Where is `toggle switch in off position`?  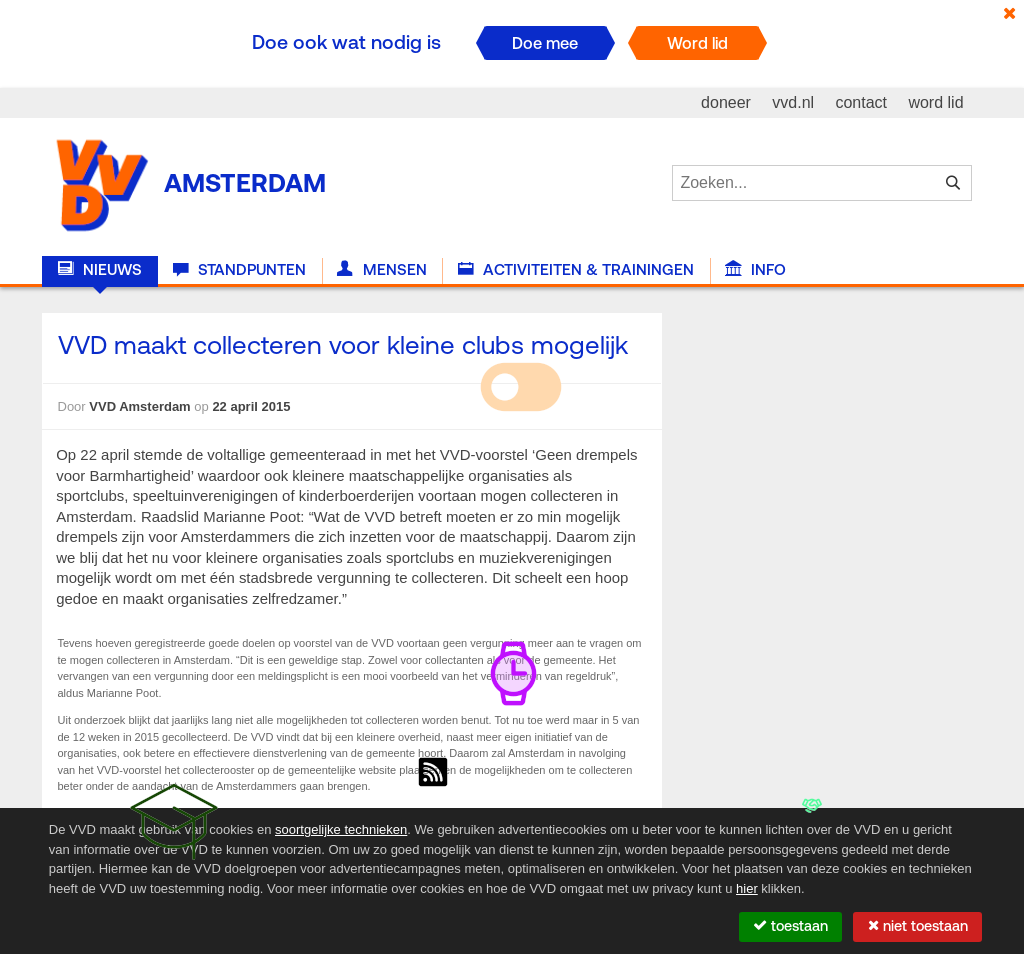
toggle switch in off position is located at coordinates (521, 387).